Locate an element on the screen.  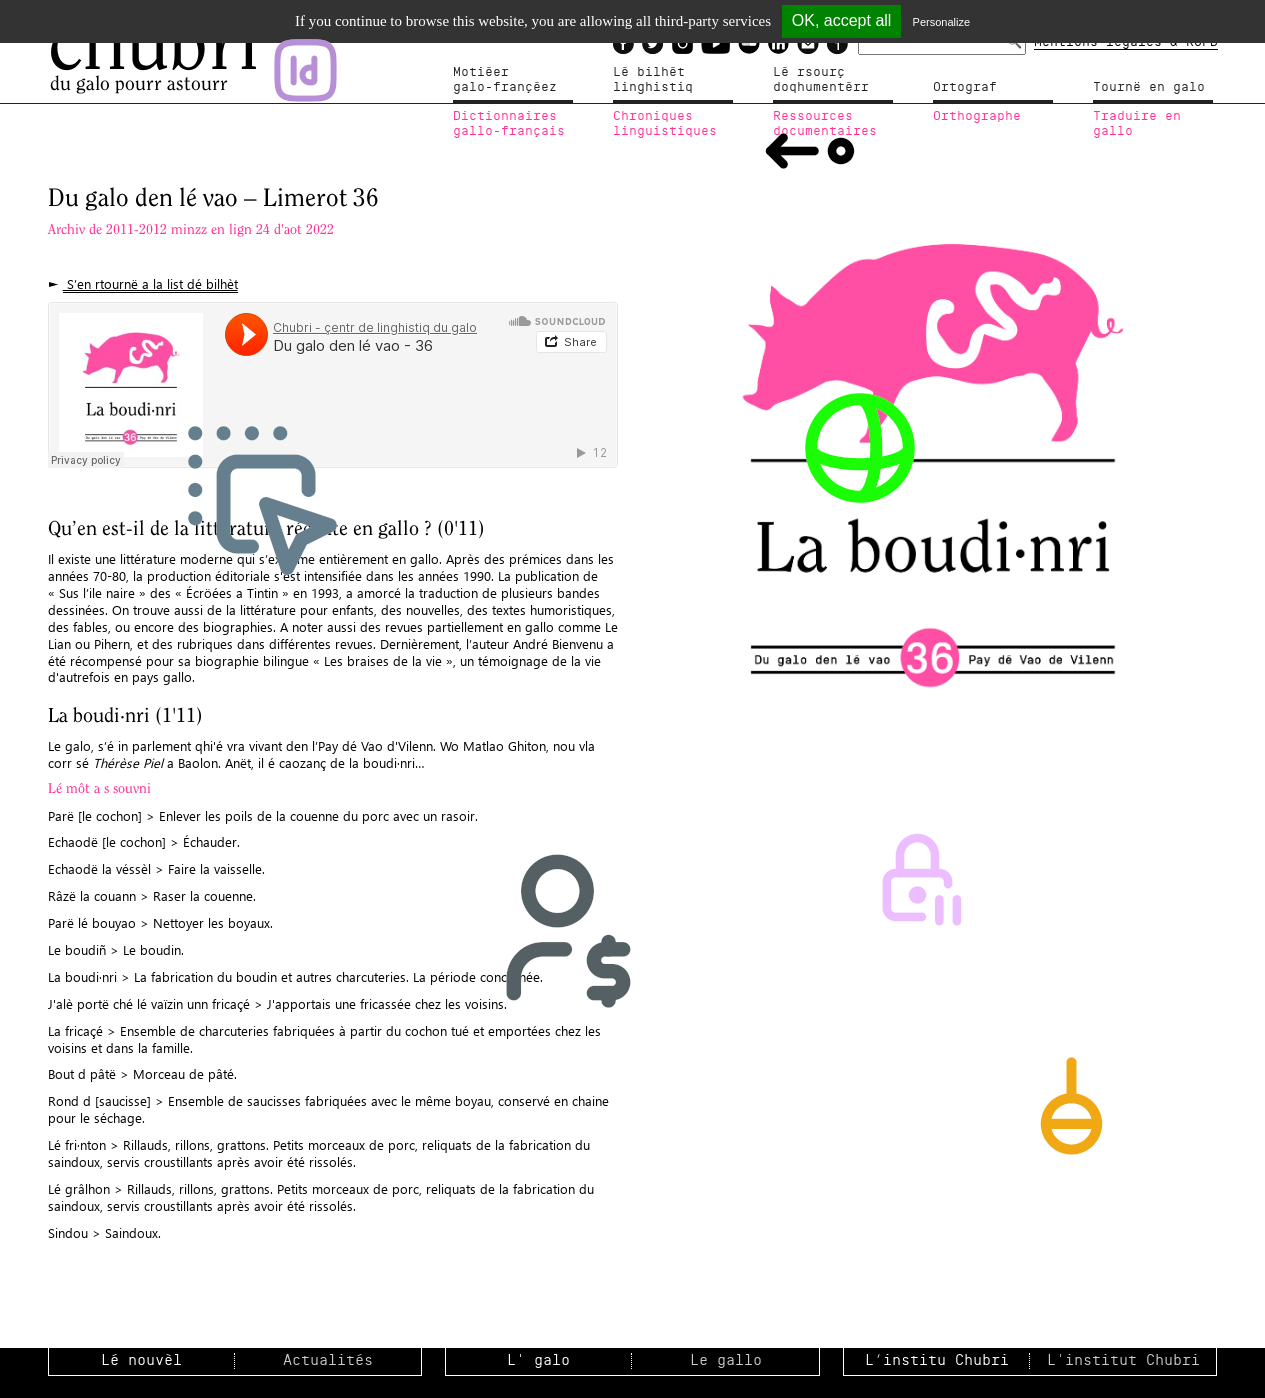
view user payment or billing information is located at coordinates (557, 927).